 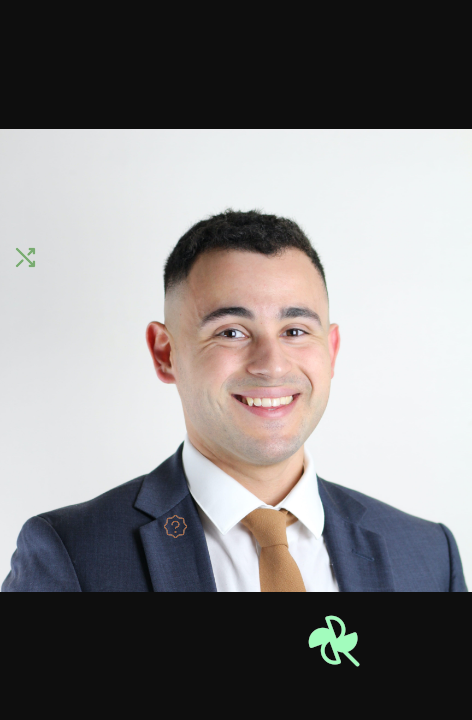 I want to click on decorative or playful element indicating a fun/casual feature, so click(x=335, y=642).